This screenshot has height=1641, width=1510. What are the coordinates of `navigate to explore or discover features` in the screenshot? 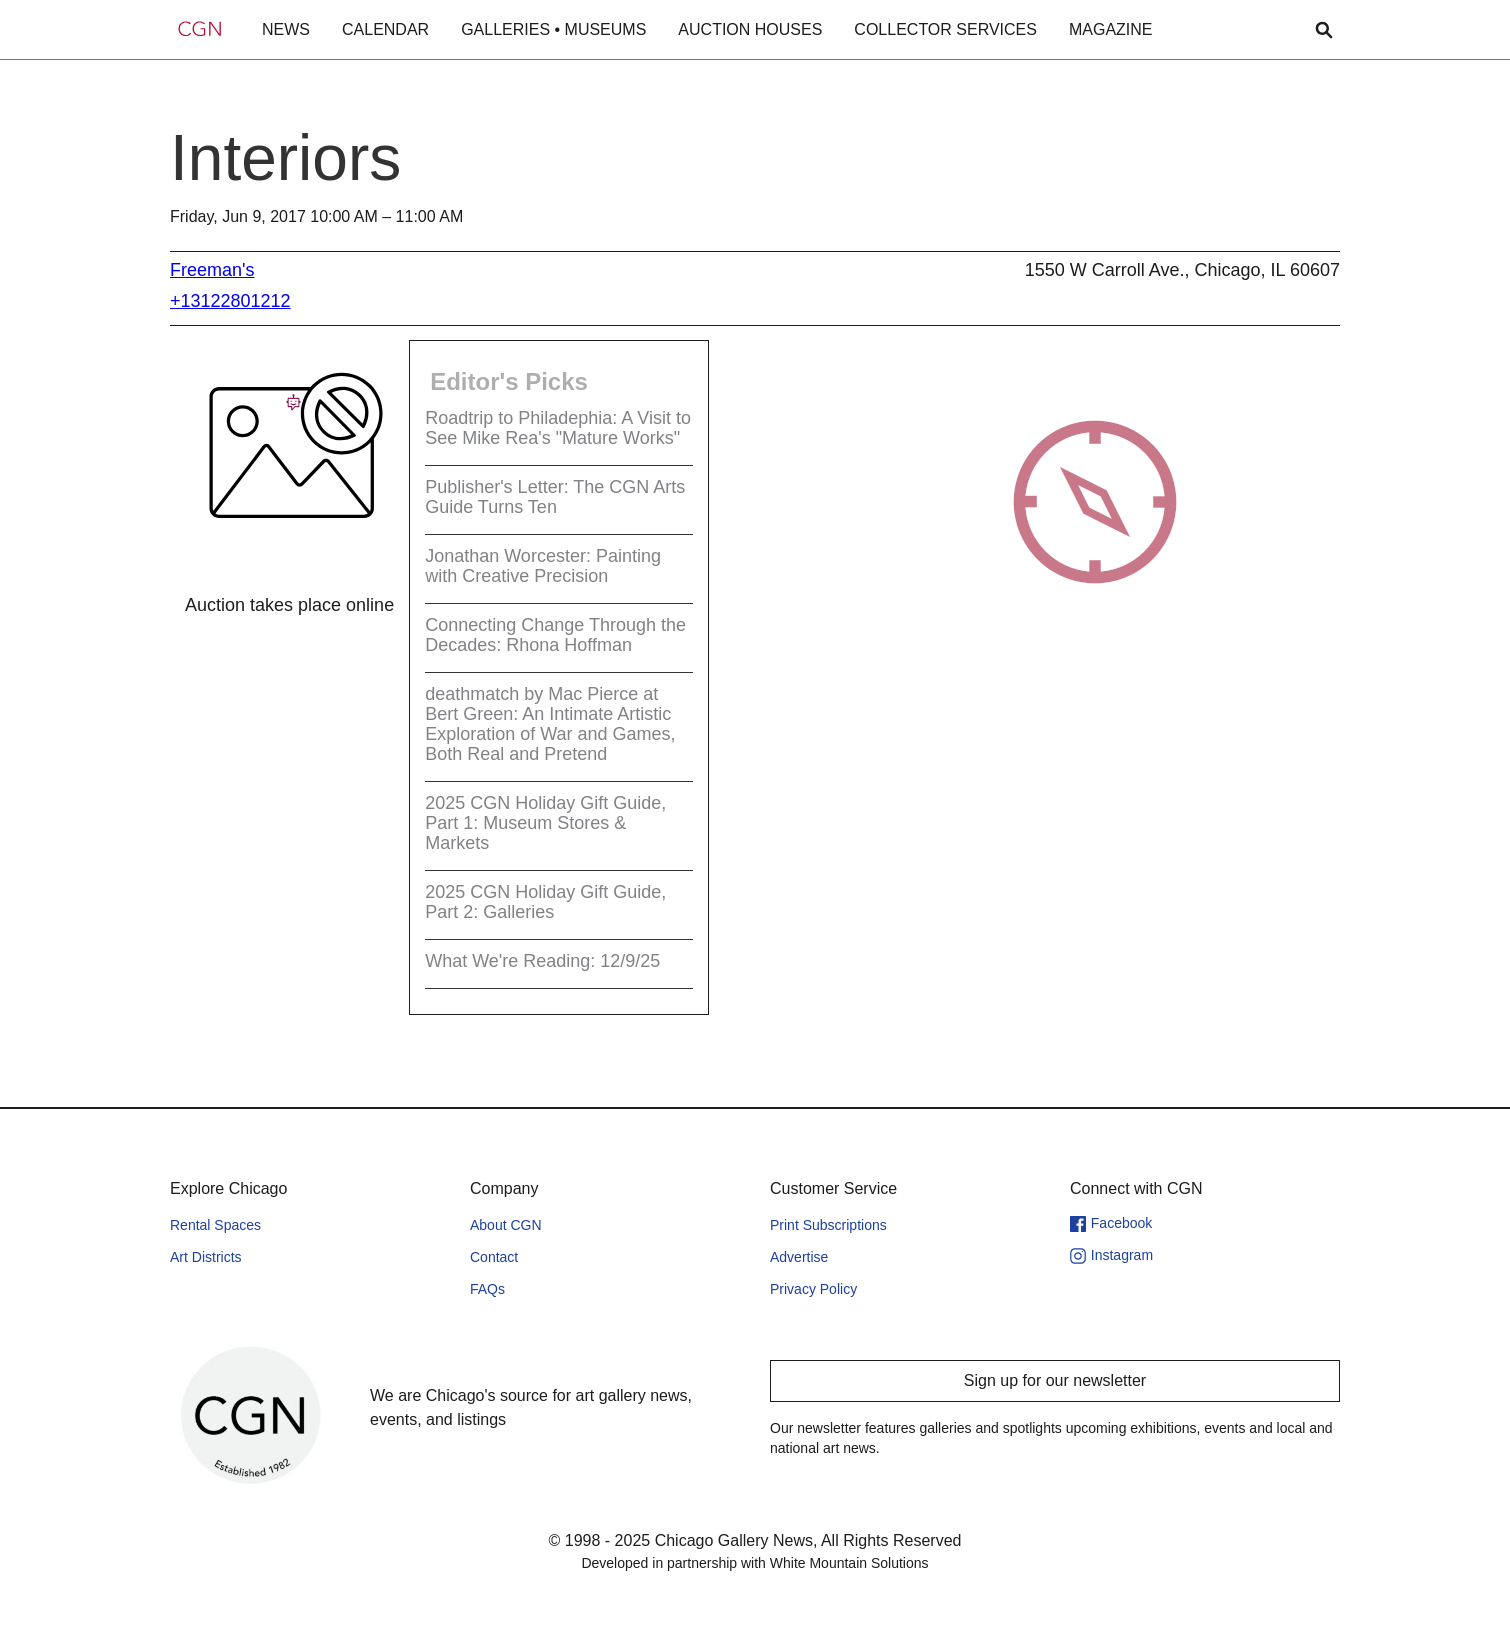 It's located at (1095, 502).